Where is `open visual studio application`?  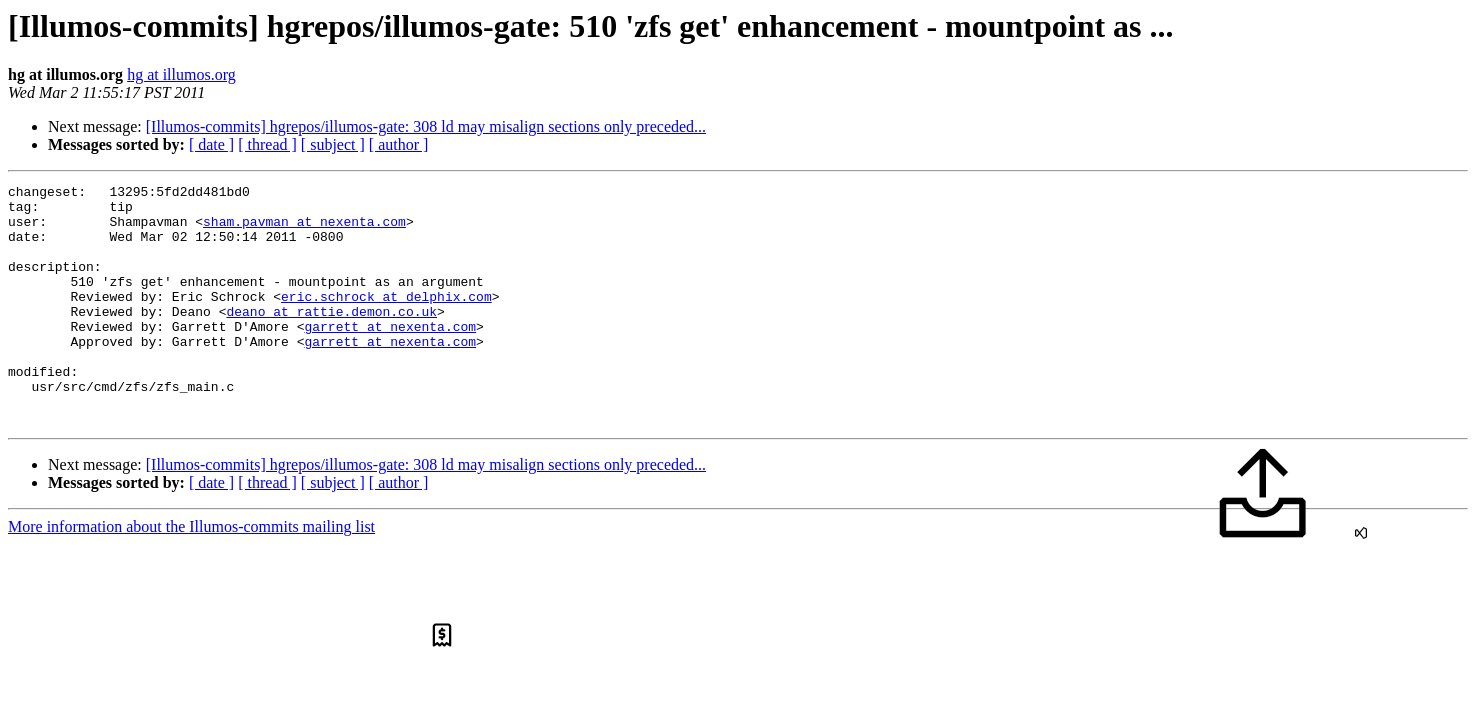 open visual studio application is located at coordinates (1361, 533).